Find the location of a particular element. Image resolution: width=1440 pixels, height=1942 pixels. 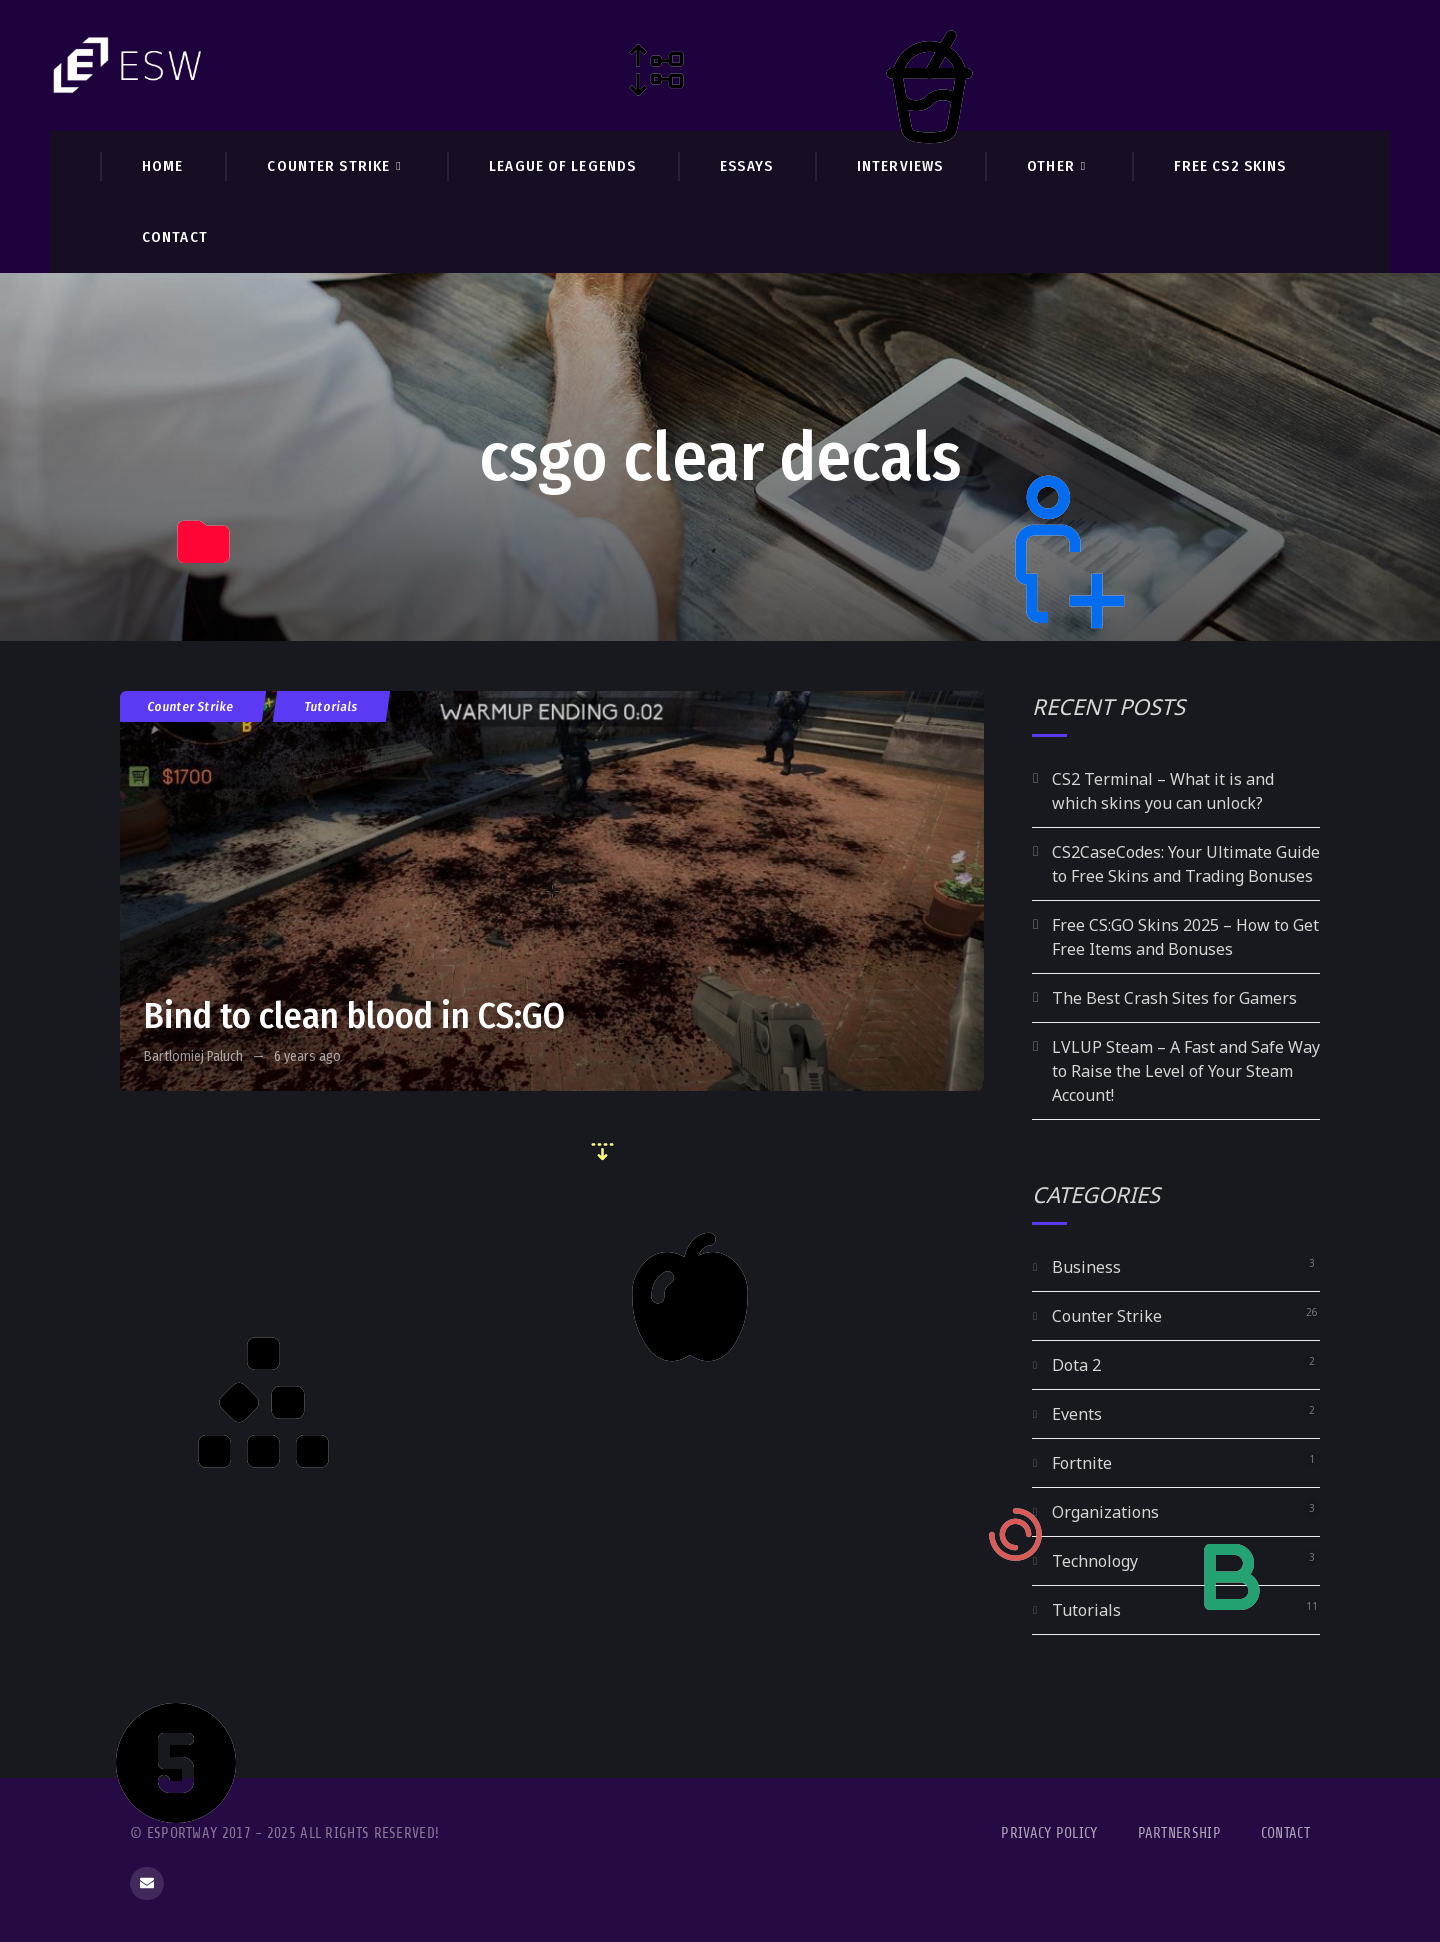

add a new user or contact is located at coordinates (1048, 552).